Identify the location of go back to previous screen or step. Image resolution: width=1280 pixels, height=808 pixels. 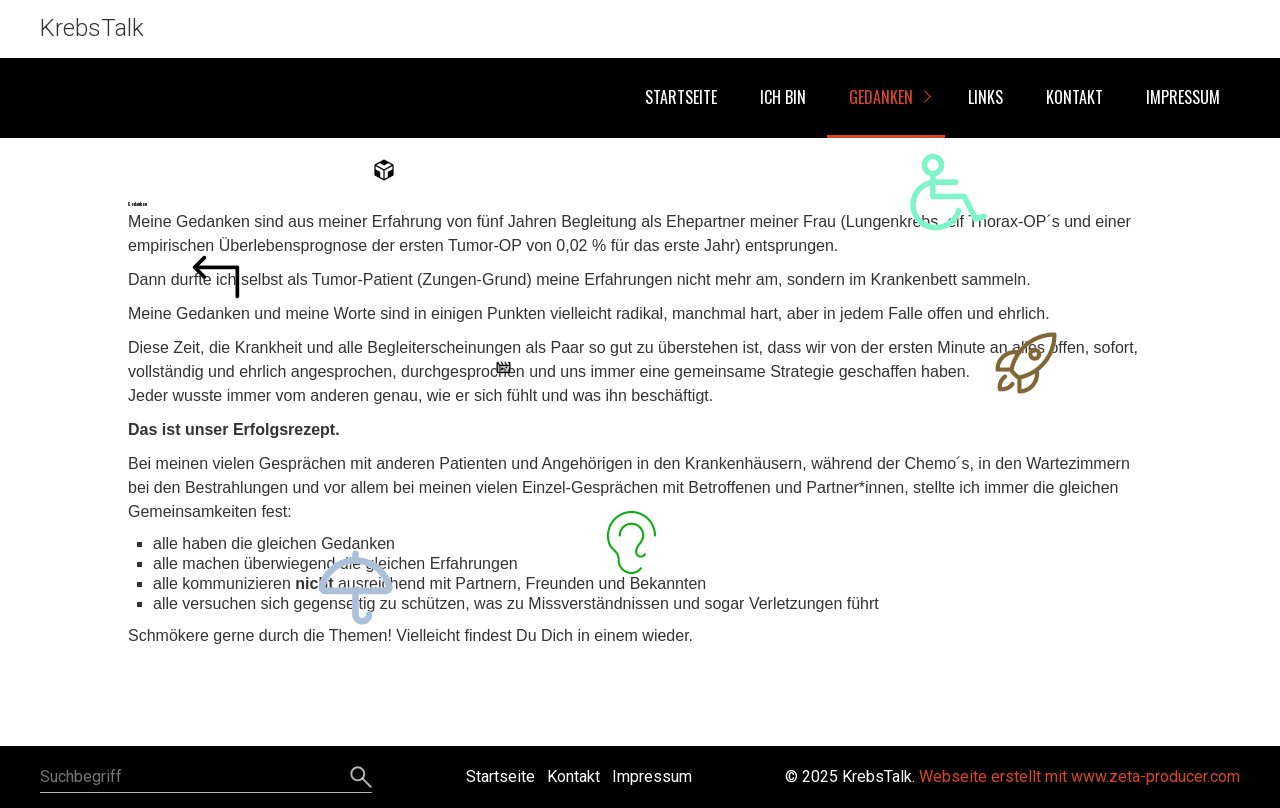
(216, 277).